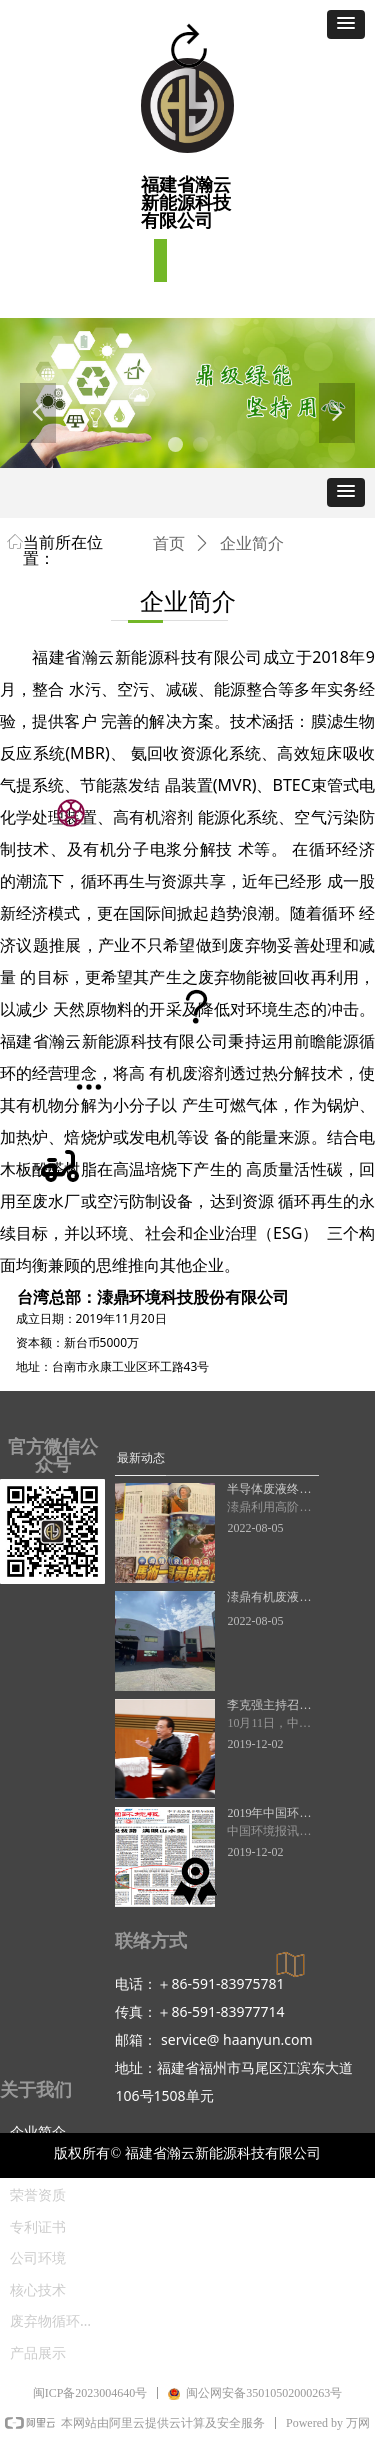 The width and height of the screenshot is (375, 2442). Describe the element at coordinates (189, 46) in the screenshot. I see `refresh the current page or content` at that location.